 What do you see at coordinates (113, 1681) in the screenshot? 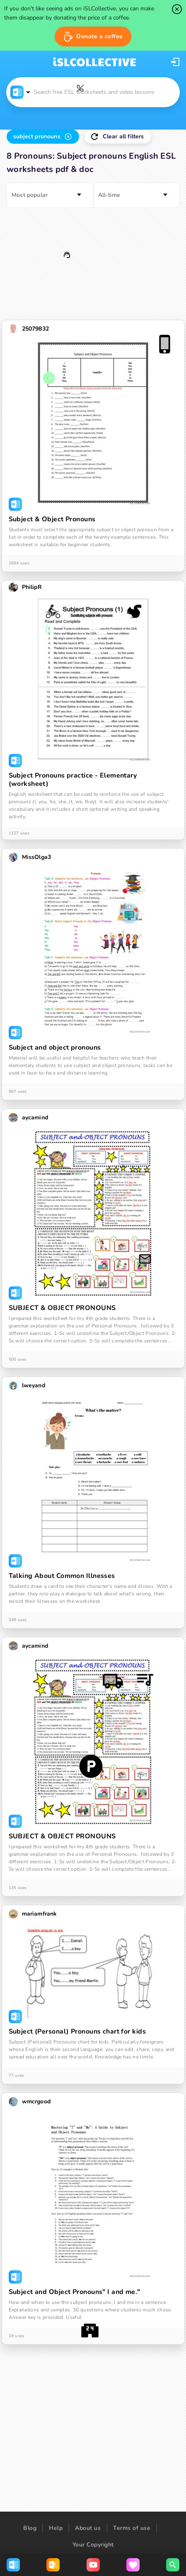
I see `track your delivery status` at bounding box center [113, 1681].